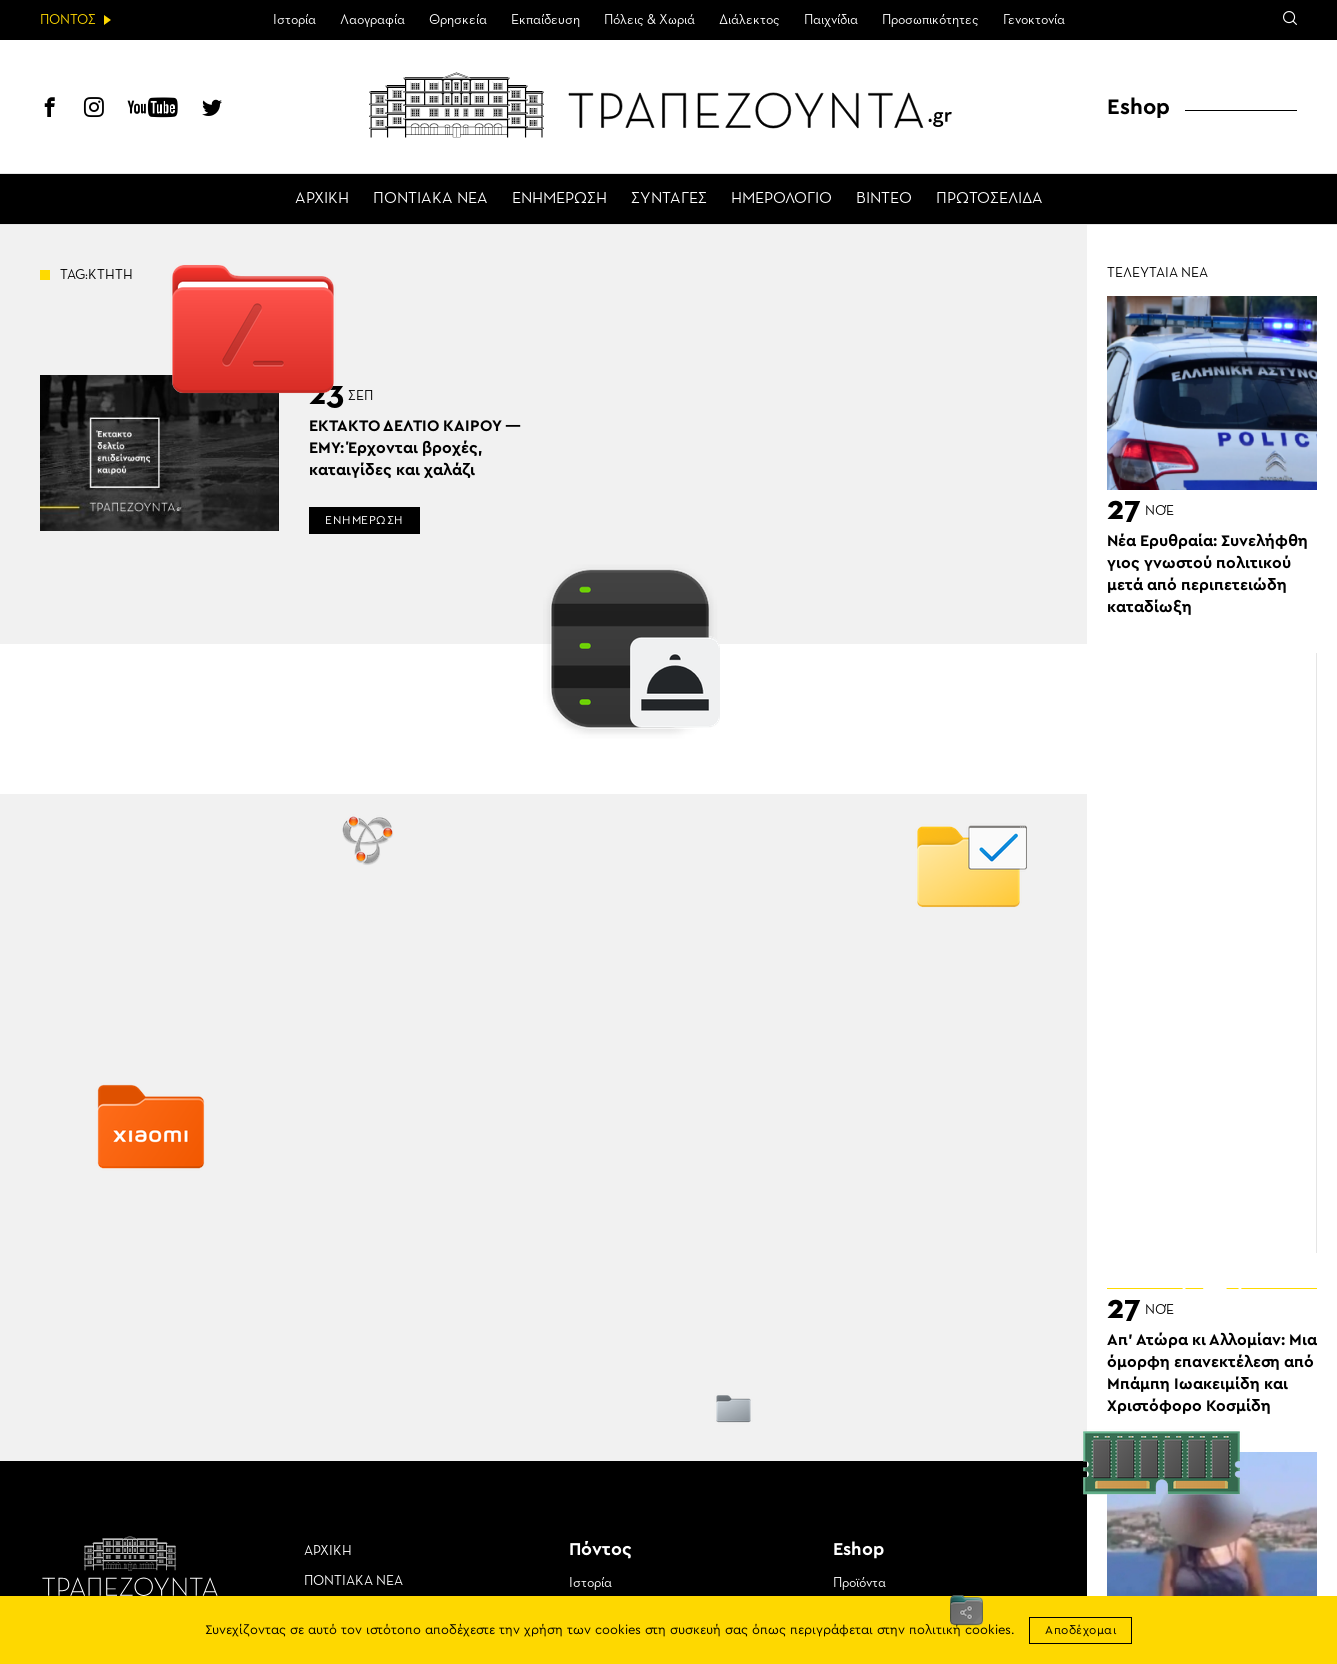 The width and height of the screenshot is (1337, 1664). I want to click on access your public shared folder, so click(966, 1609).